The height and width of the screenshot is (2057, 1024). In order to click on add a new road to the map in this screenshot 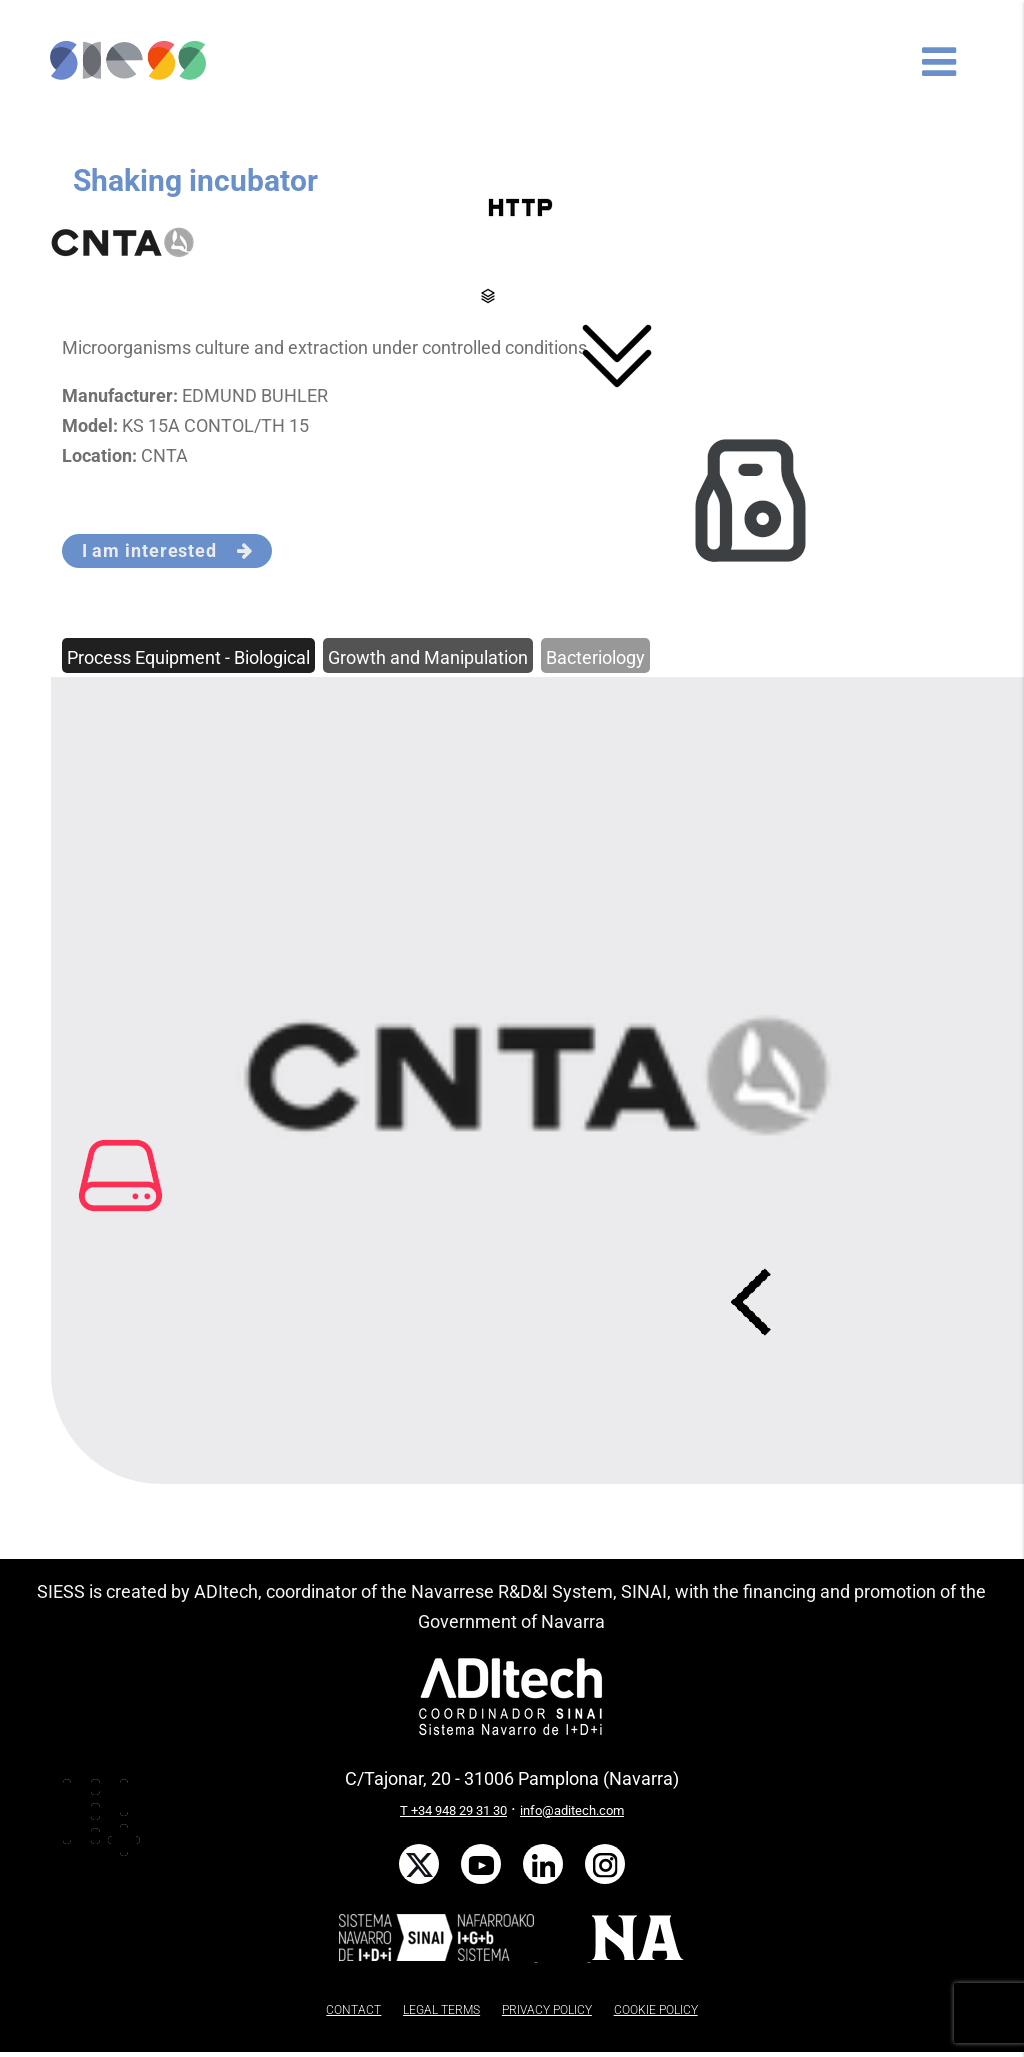, I will do `click(95, 1811)`.